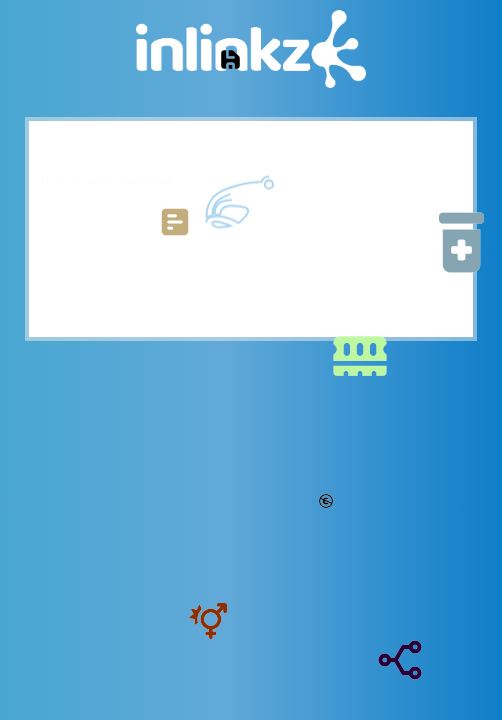  Describe the element at coordinates (230, 59) in the screenshot. I see `save current file or document` at that location.